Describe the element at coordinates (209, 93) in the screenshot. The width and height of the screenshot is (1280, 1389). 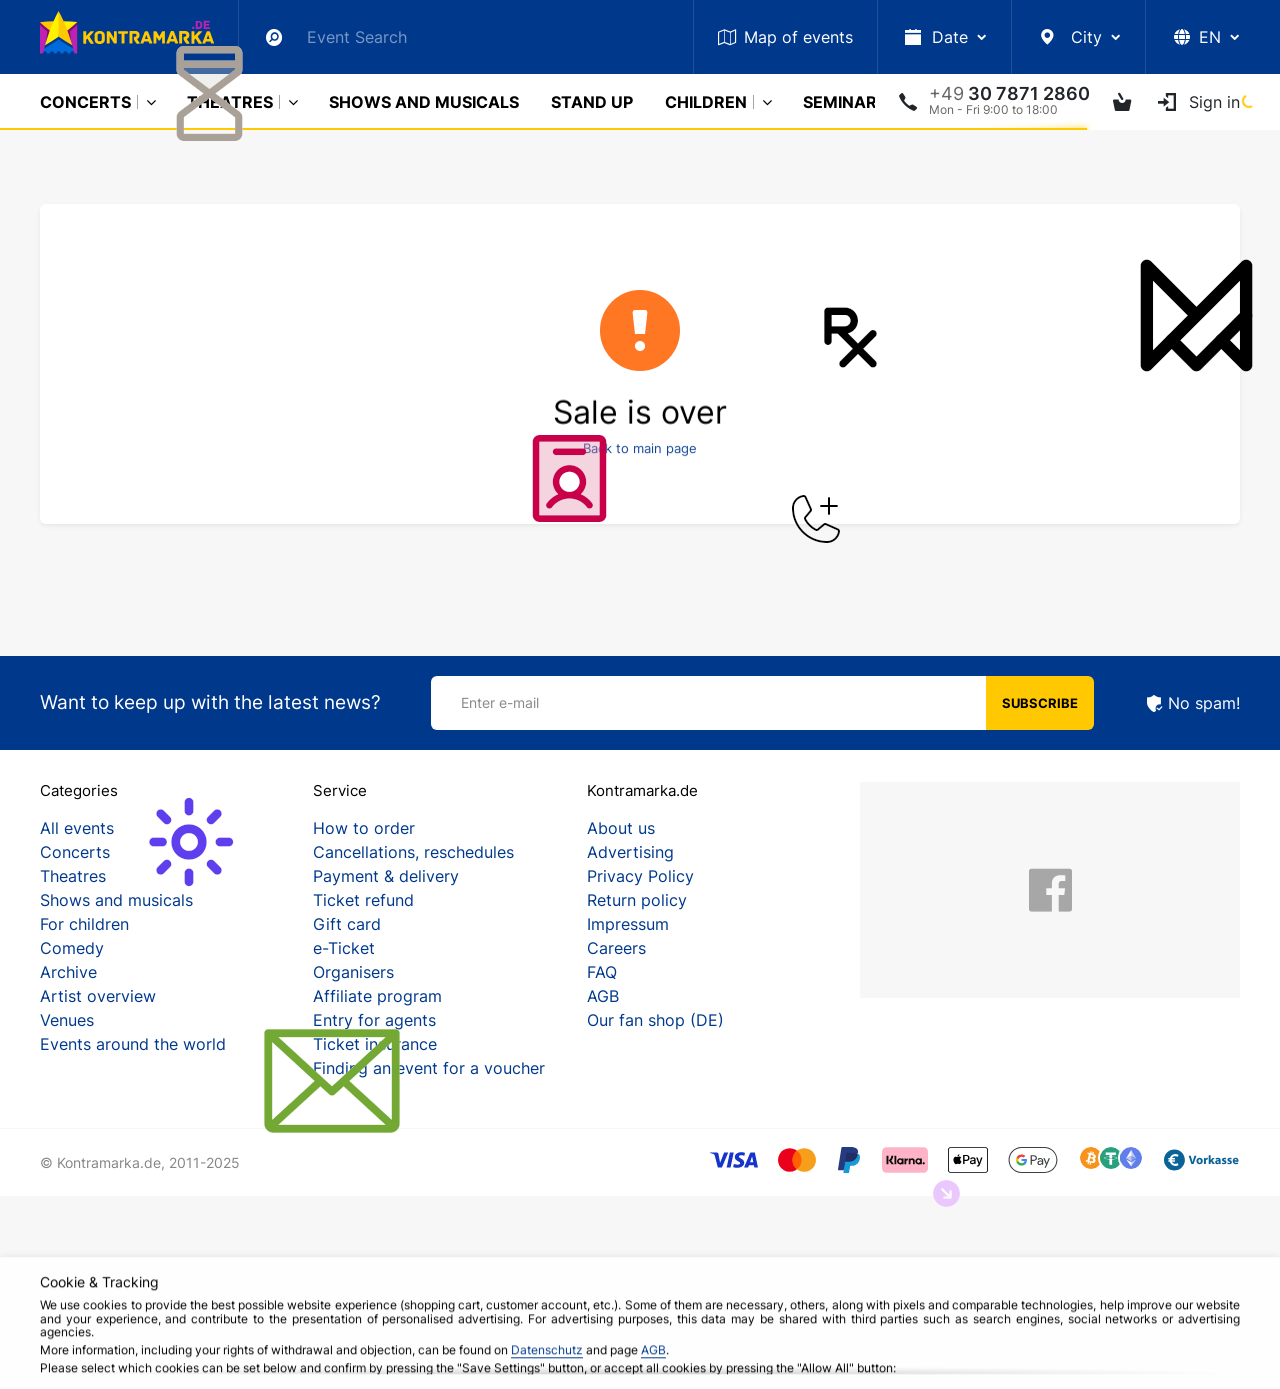
I see `indicates a timer with significant time remaining` at that location.